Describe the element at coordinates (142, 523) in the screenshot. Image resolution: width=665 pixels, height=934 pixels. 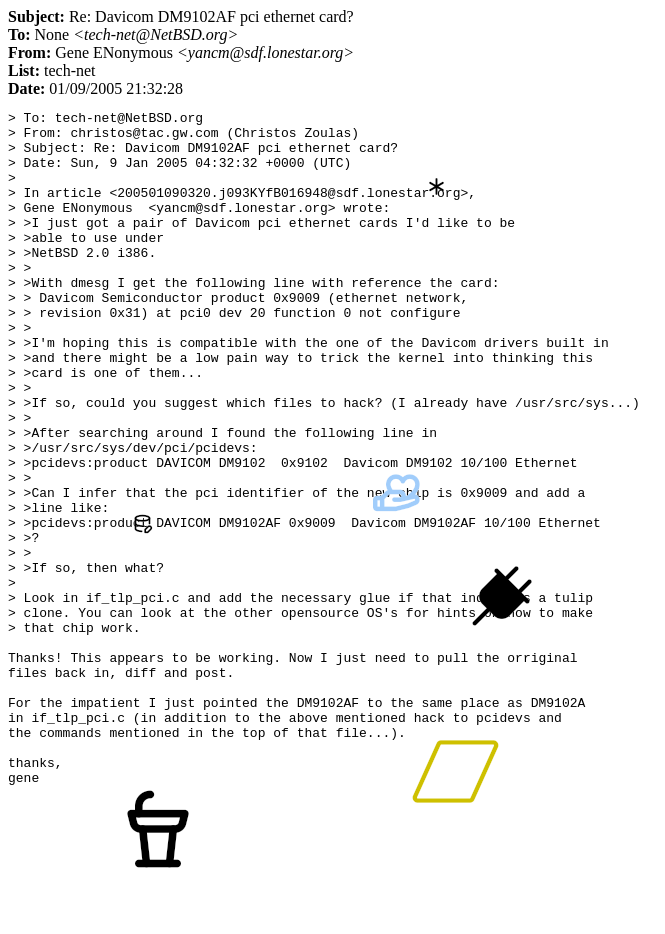
I see `edit database settings or content` at that location.